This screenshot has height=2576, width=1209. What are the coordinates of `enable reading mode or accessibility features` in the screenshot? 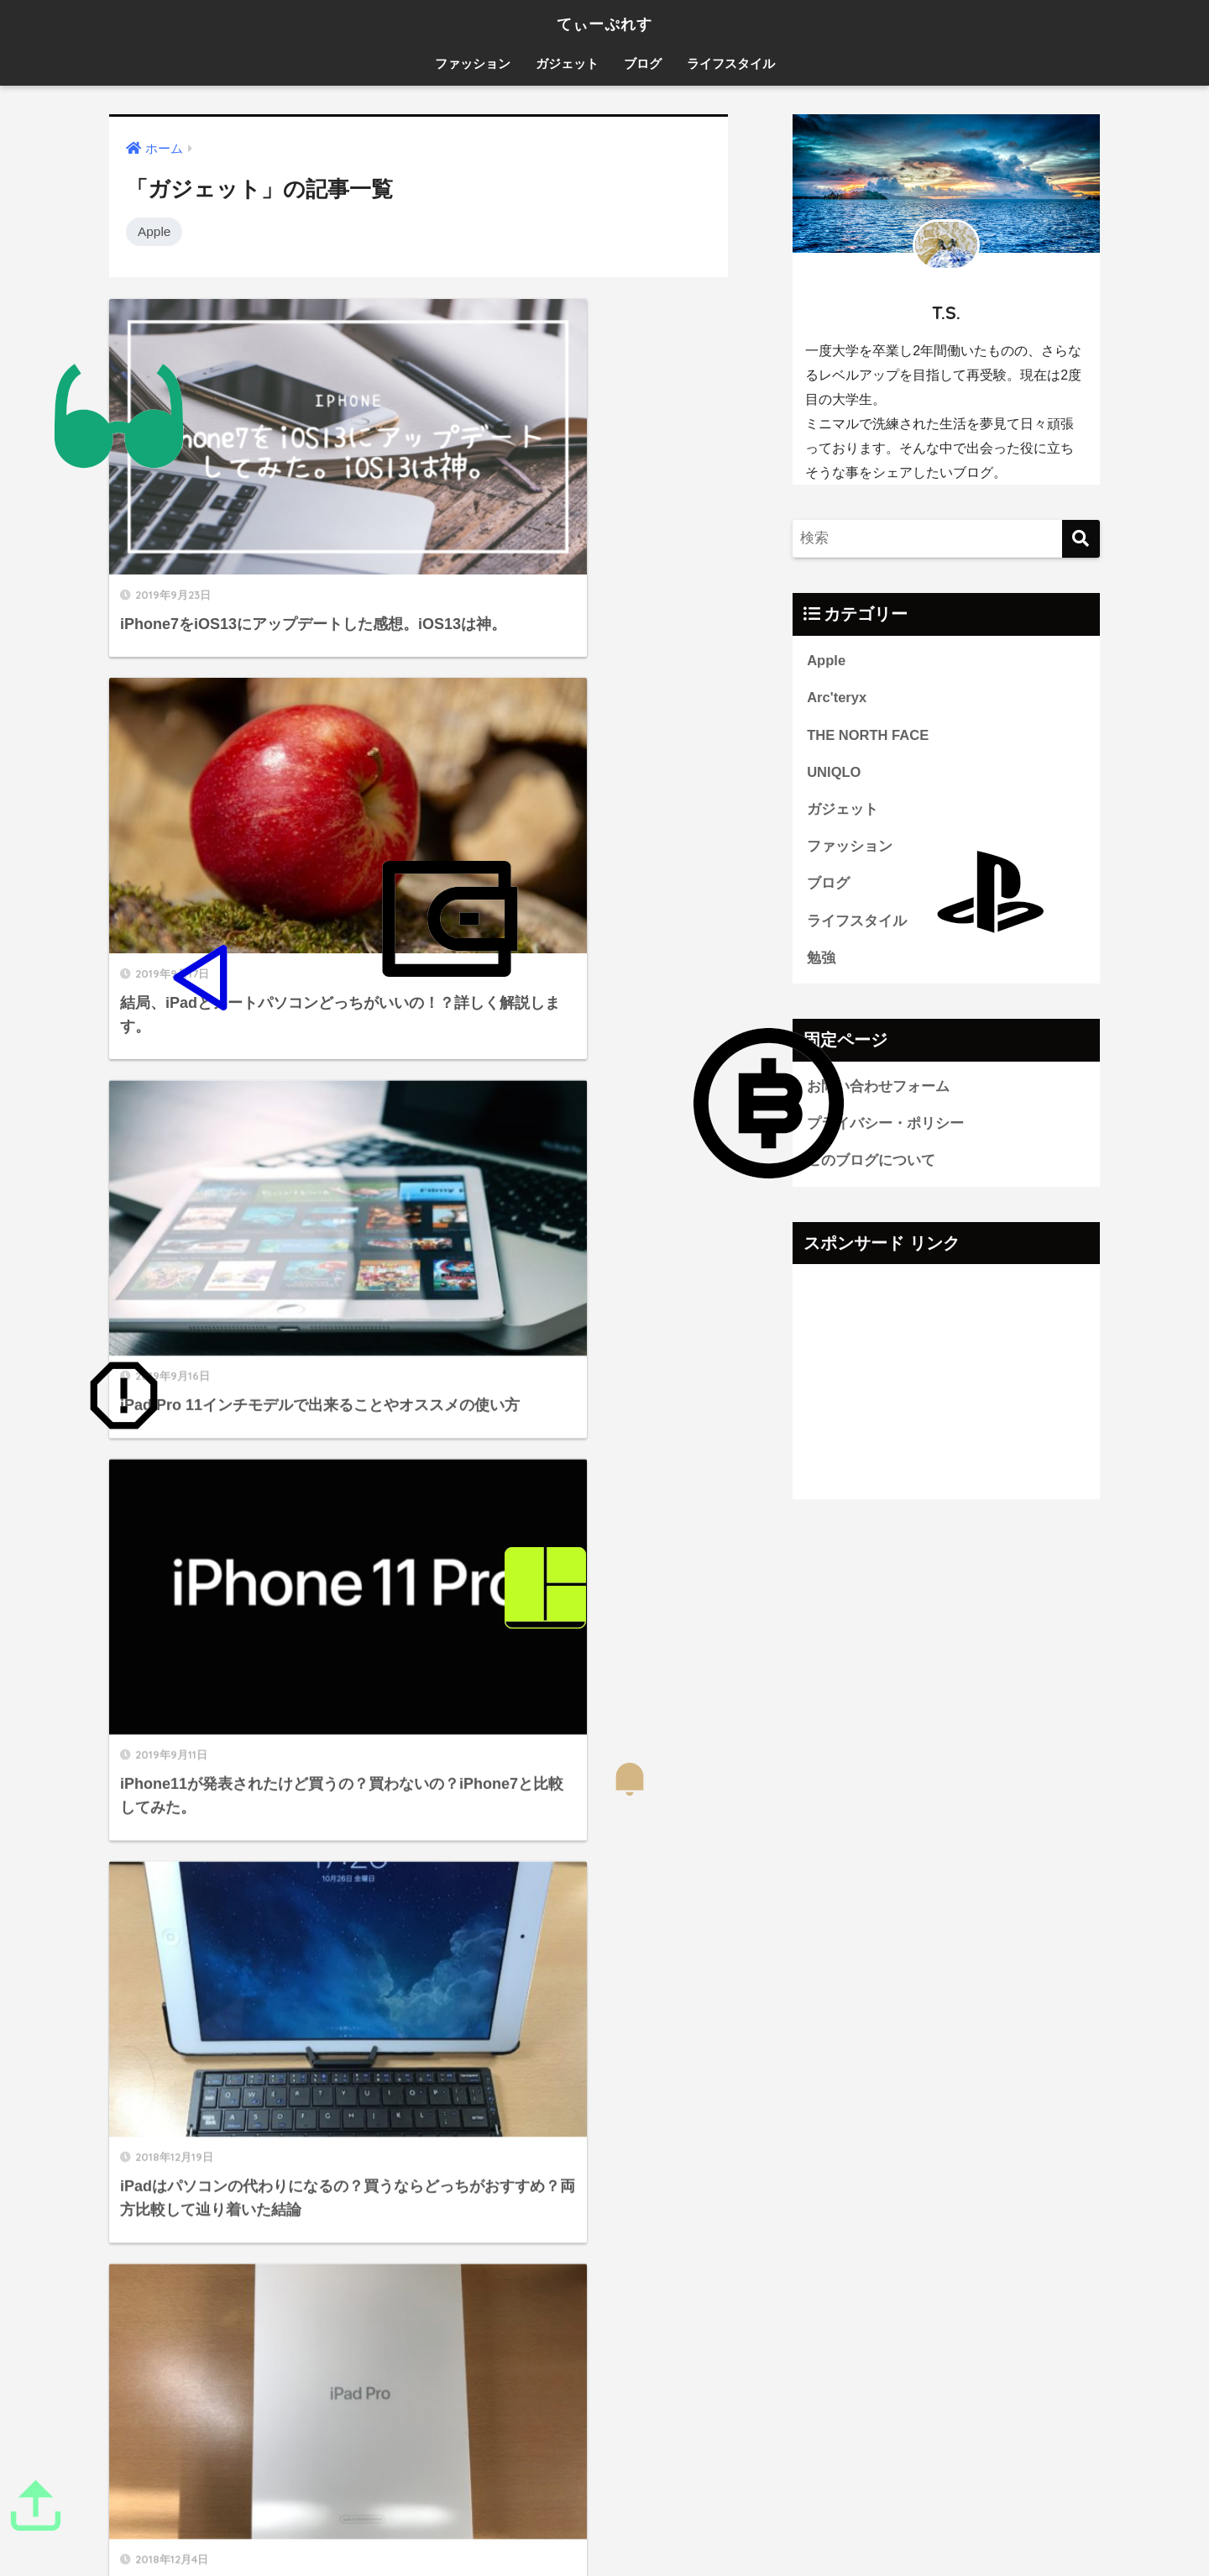 It's located at (118, 421).